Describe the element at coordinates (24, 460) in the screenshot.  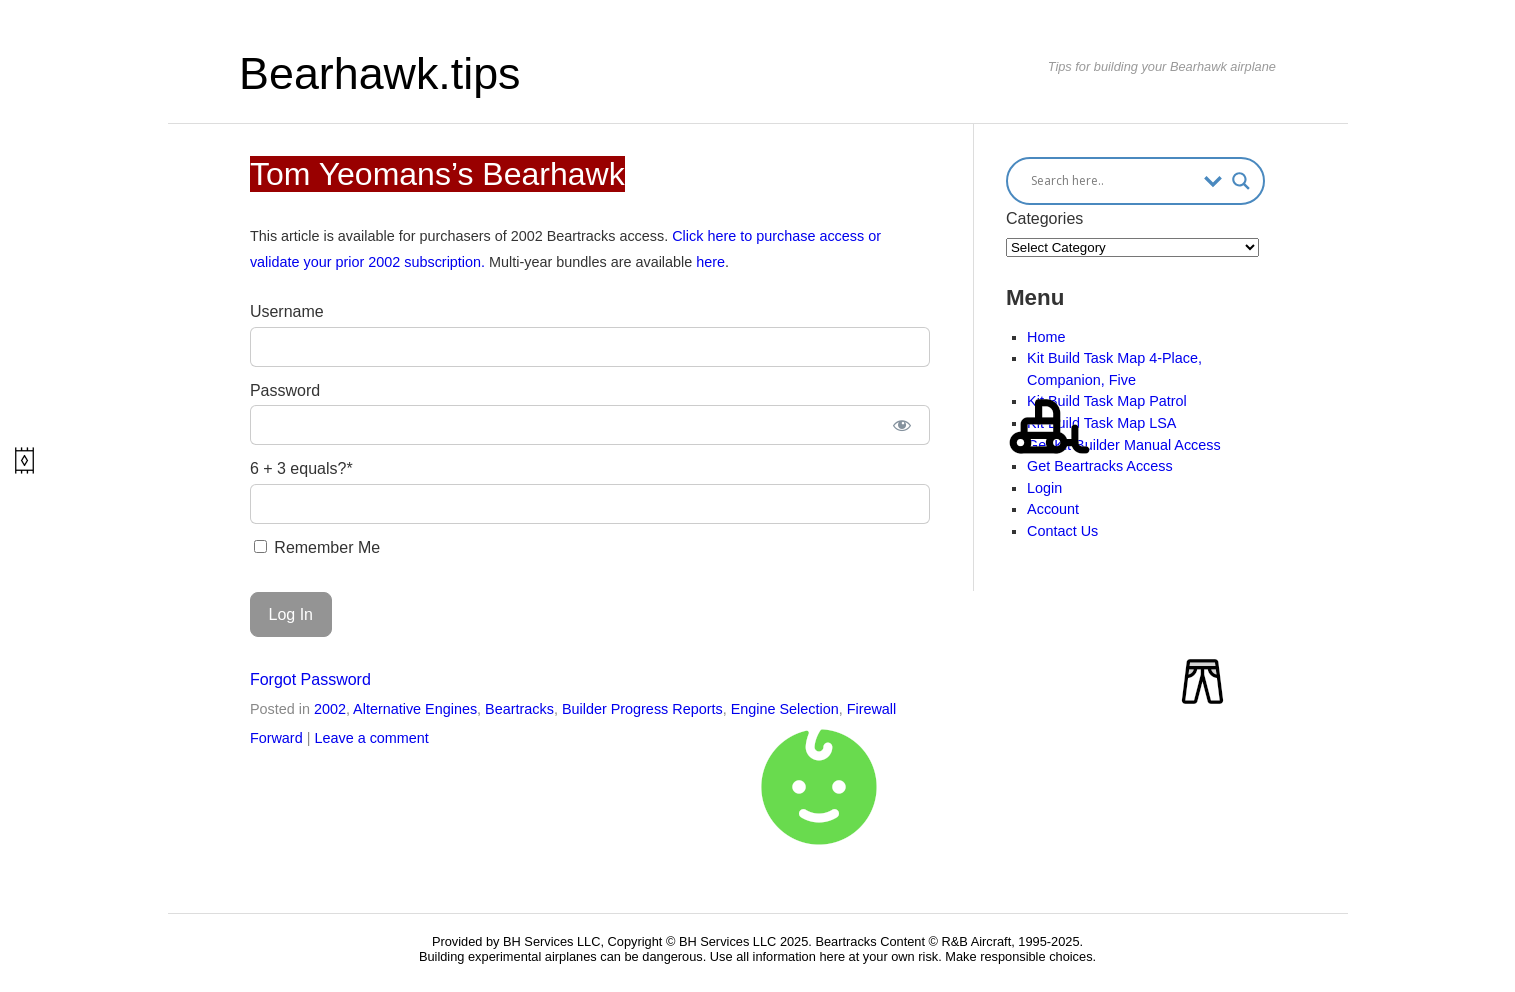
I see `view rug or carpet product` at that location.